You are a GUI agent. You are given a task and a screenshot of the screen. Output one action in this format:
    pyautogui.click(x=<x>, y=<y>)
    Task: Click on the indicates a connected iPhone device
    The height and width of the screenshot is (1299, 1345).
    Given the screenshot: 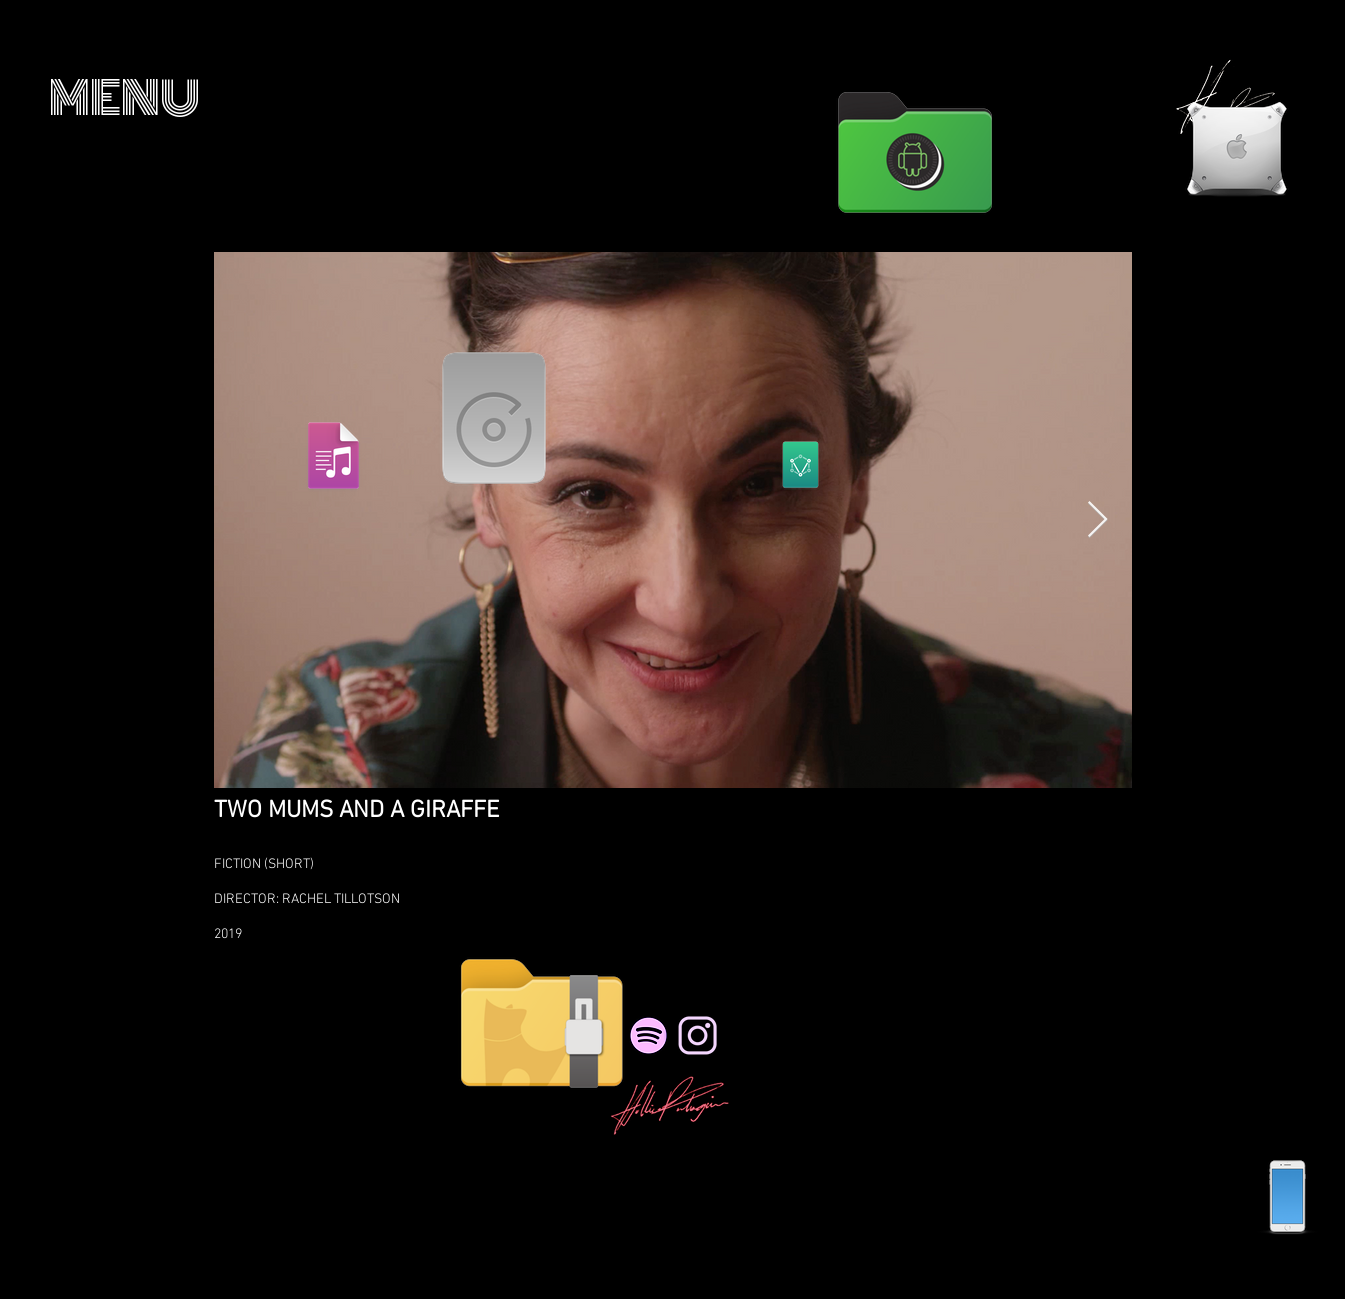 What is the action you would take?
    pyautogui.click(x=1287, y=1197)
    